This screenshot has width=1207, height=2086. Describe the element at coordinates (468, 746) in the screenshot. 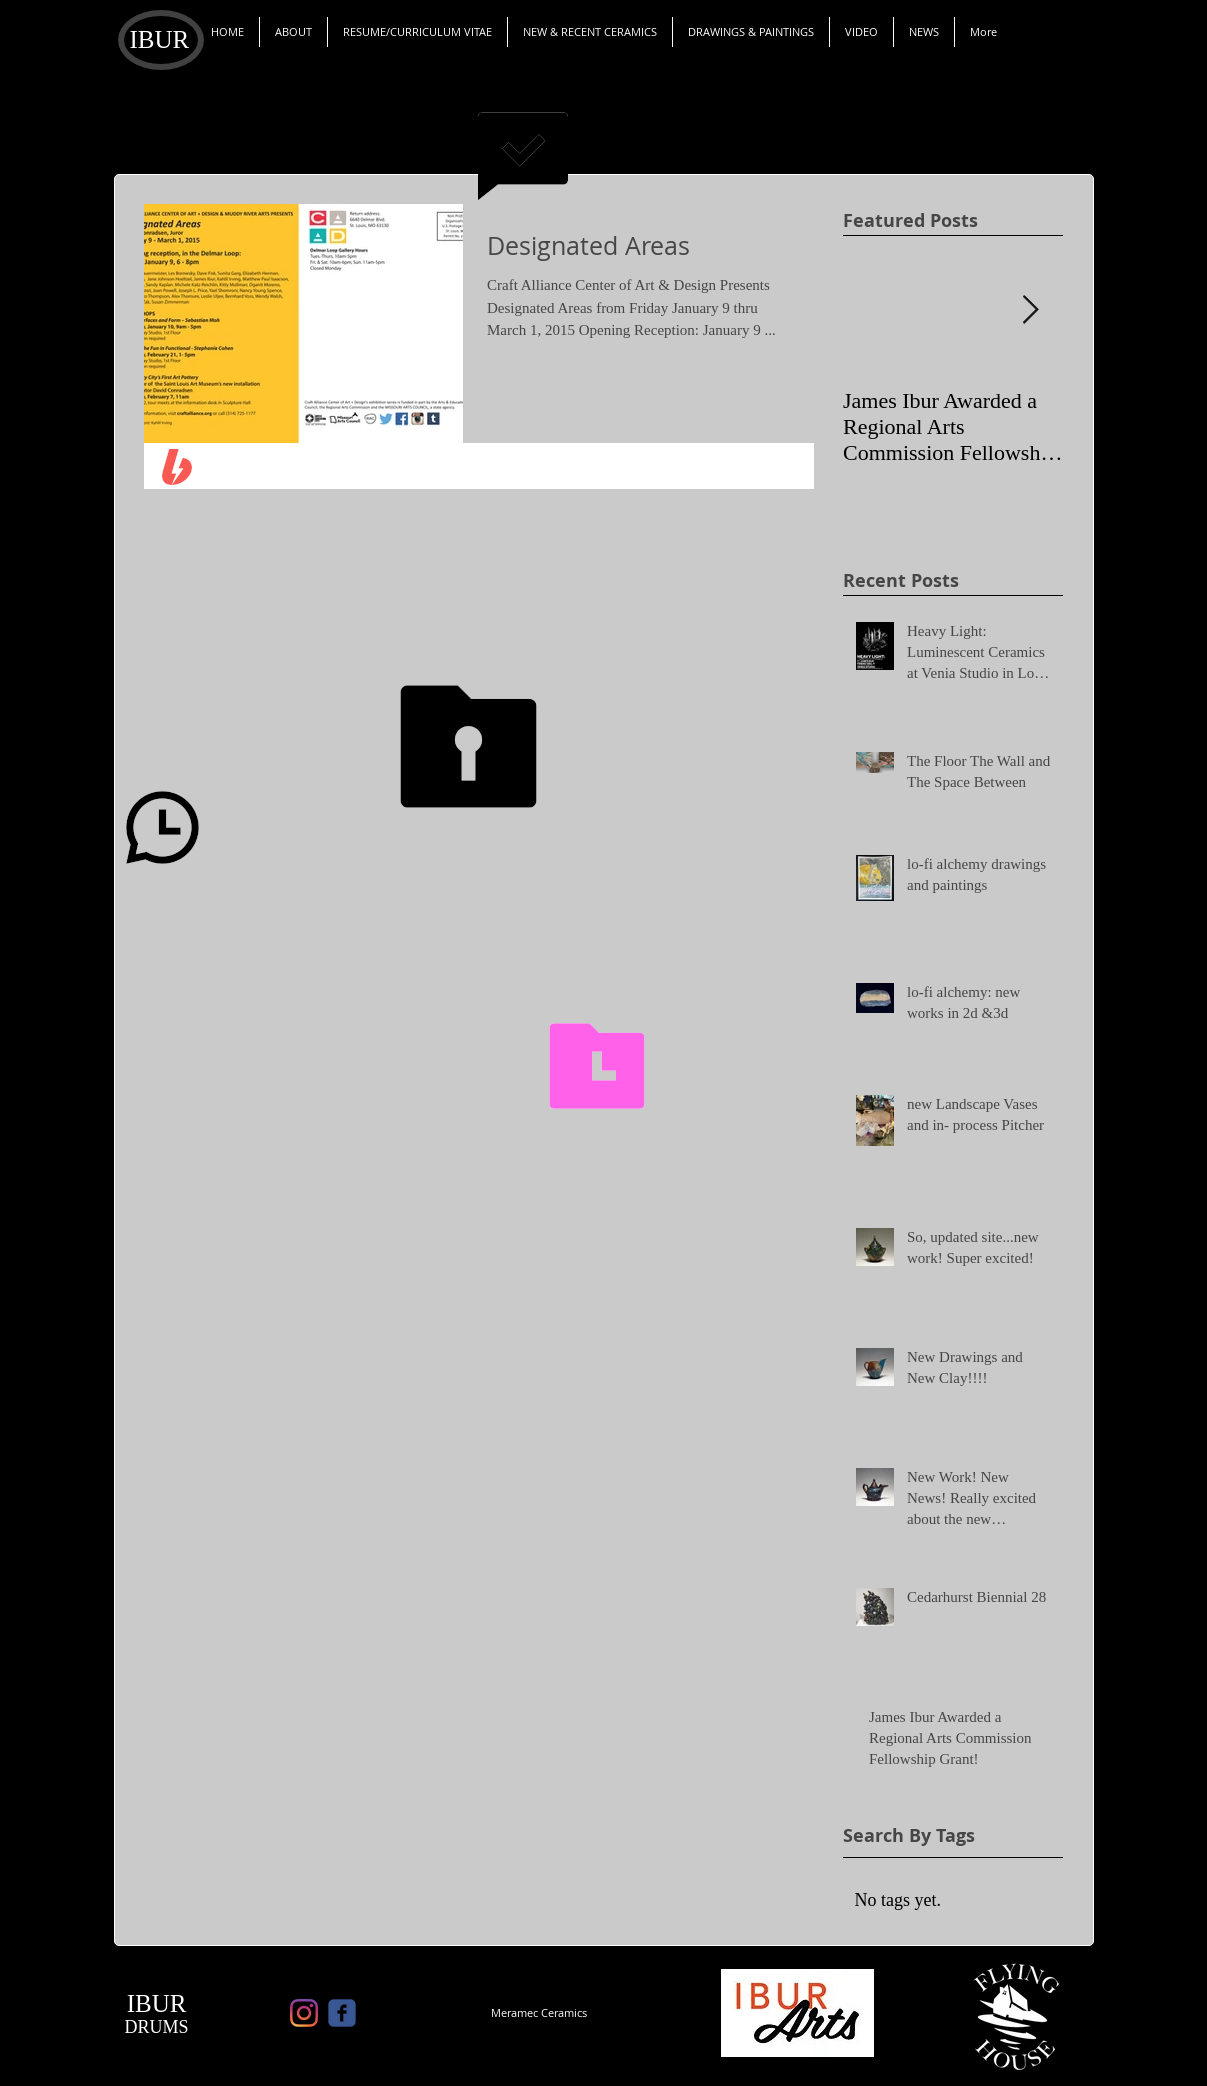

I see `access a password-protected folder` at that location.